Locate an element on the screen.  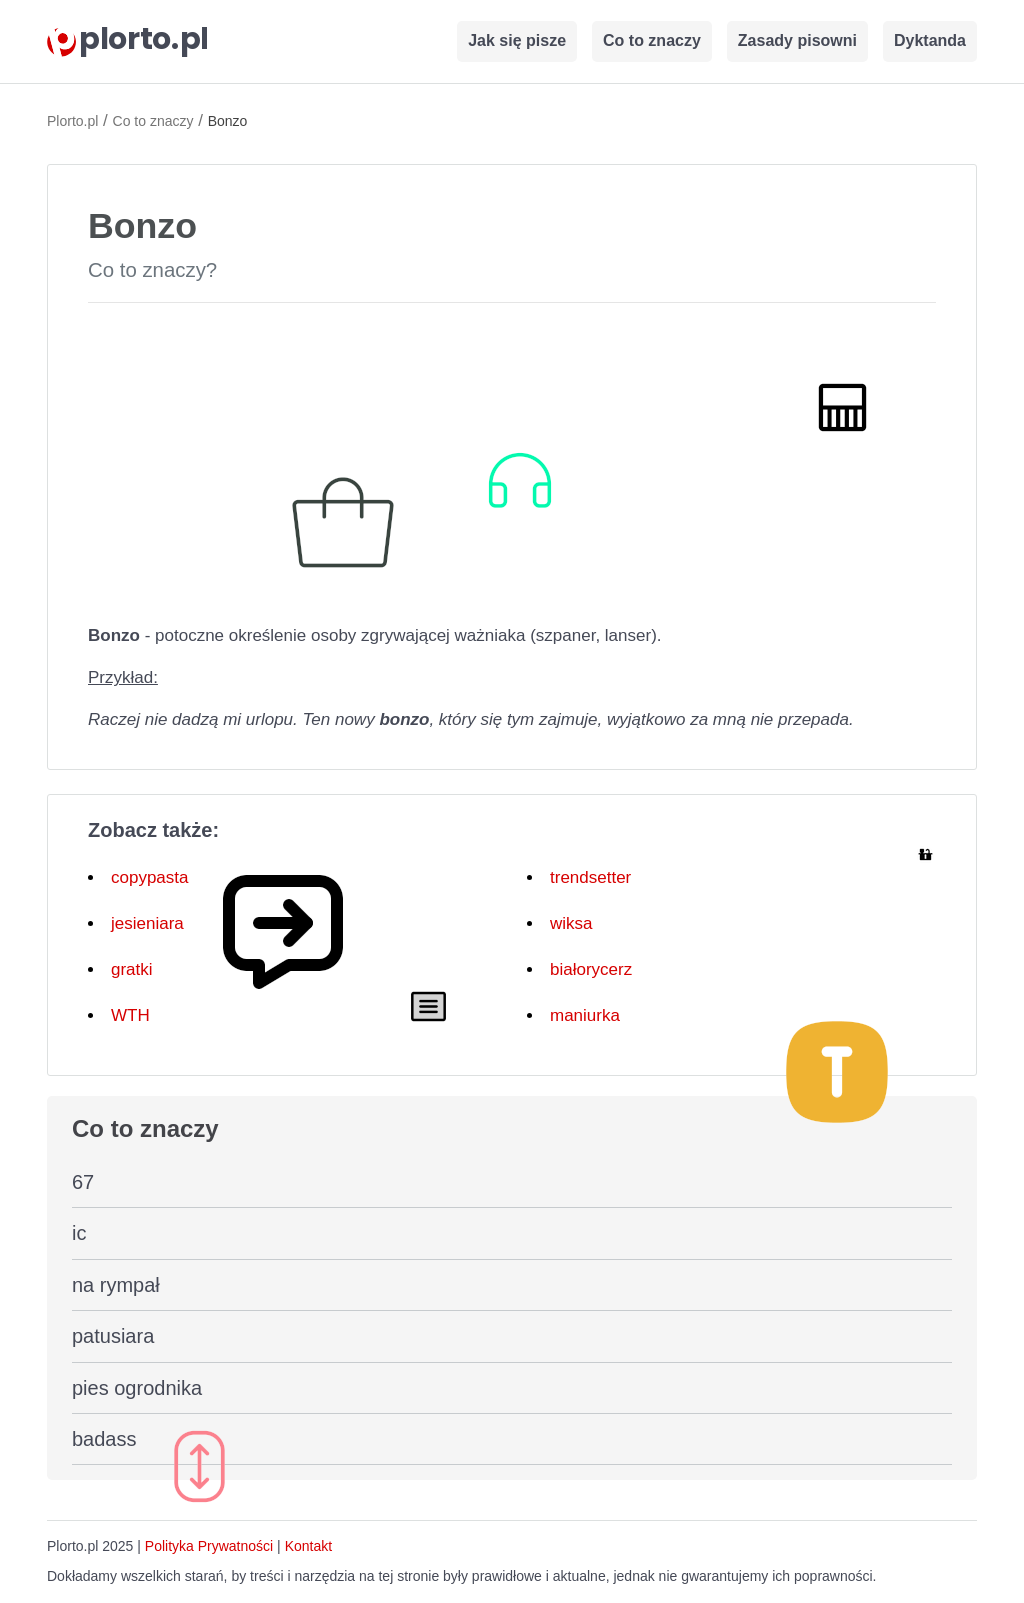
forward a message to another recipient is located at coordinates (283, 929).